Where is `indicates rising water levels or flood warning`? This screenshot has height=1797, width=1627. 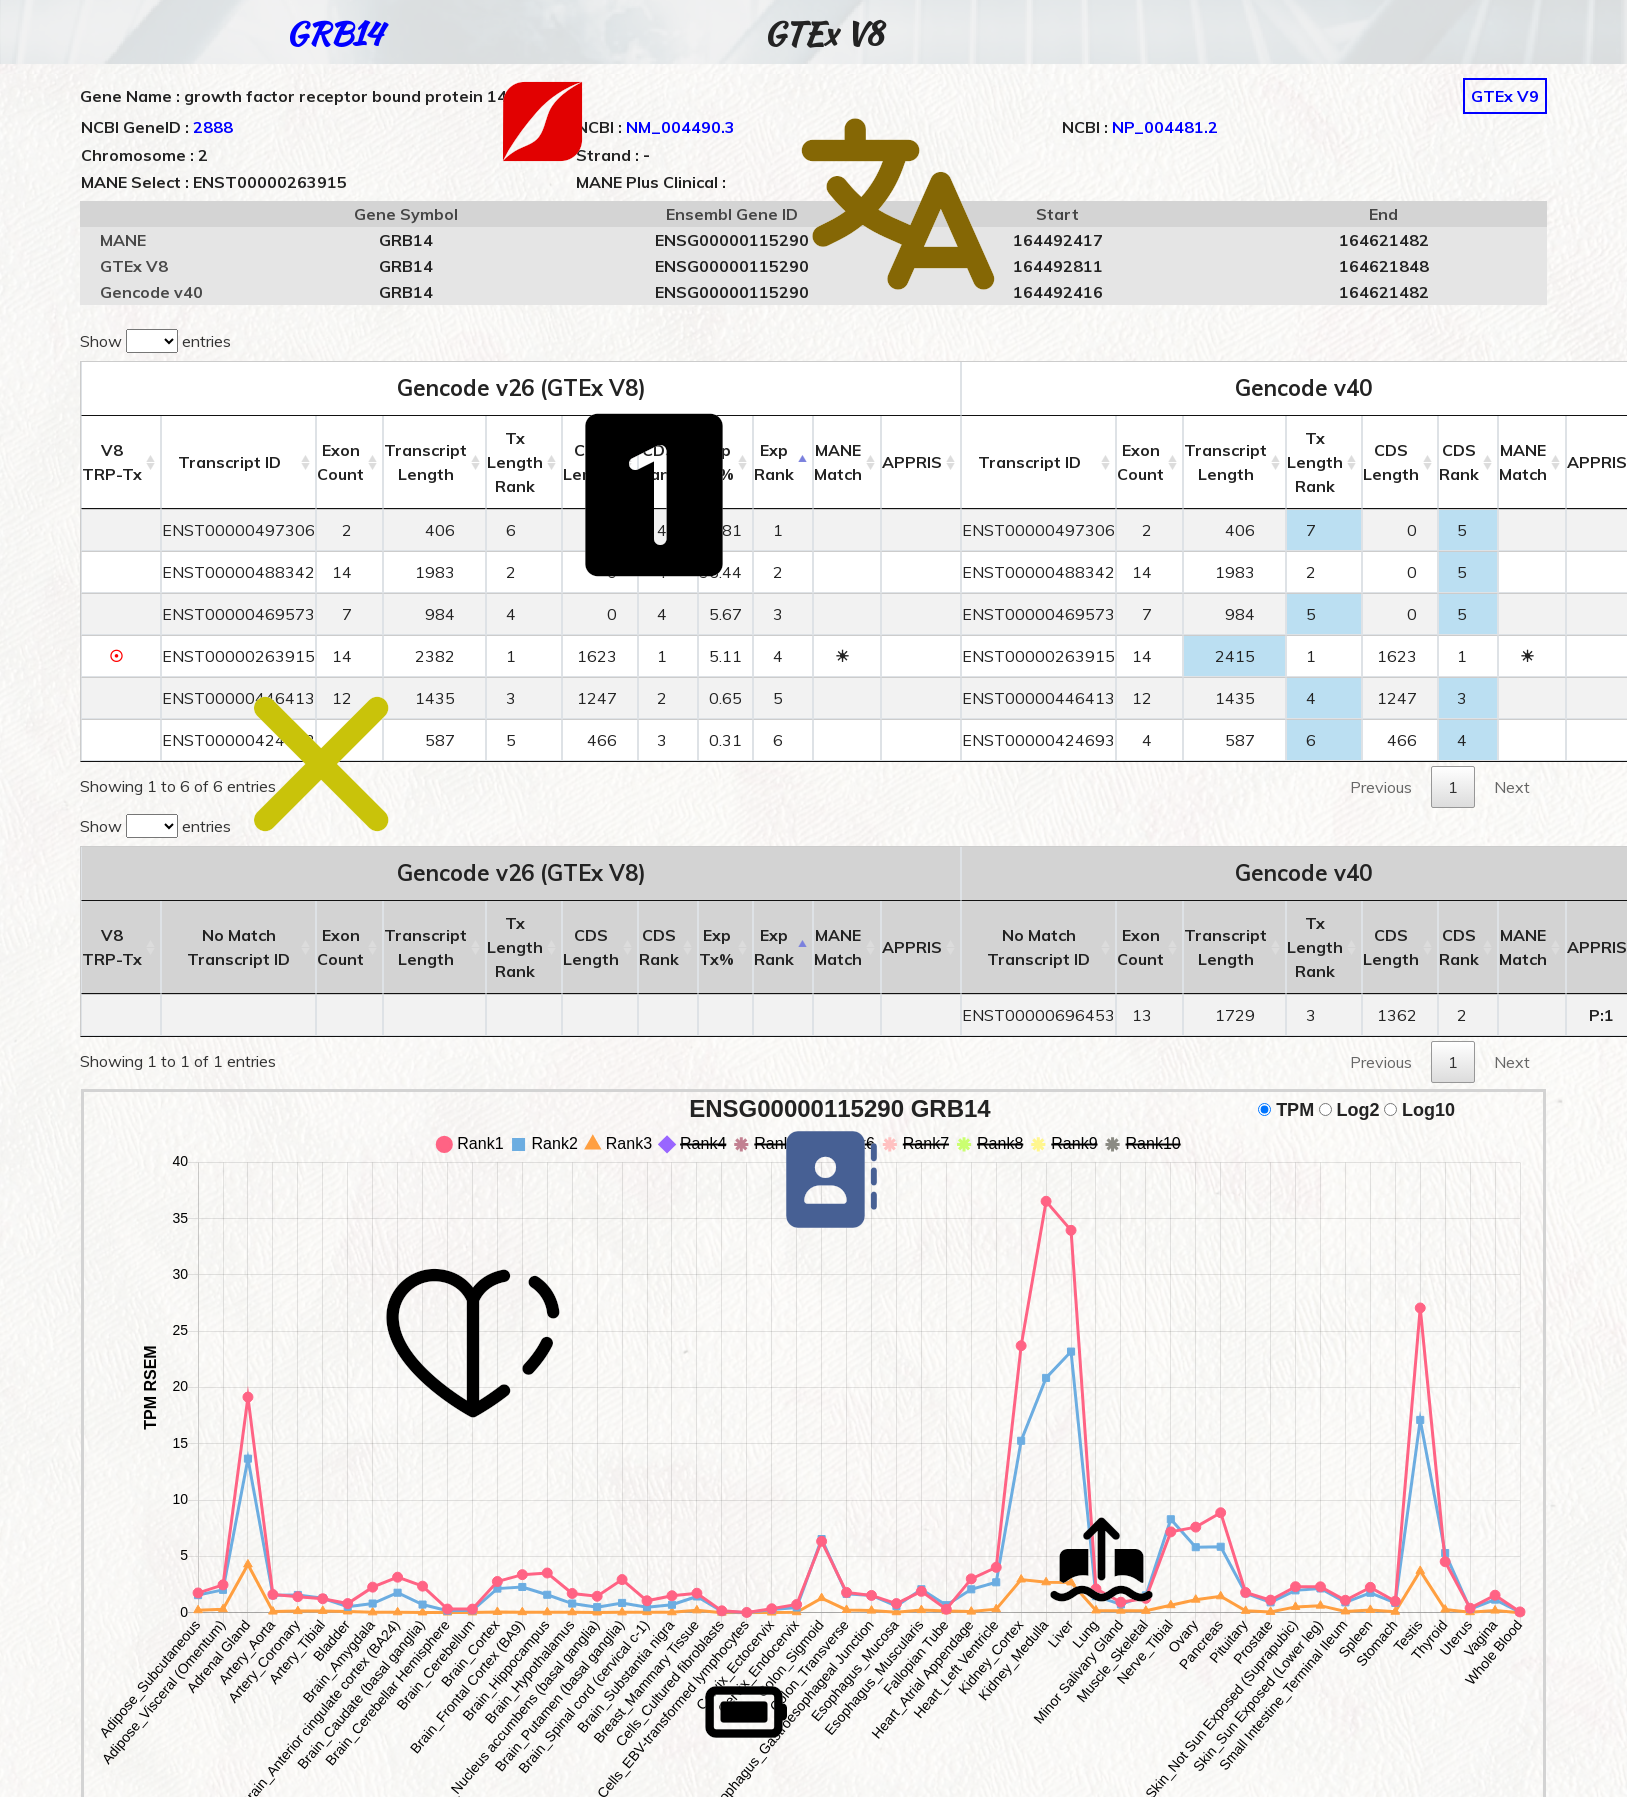 indicates rising water levels or flood warning is located at coordinates (1101, 1559).